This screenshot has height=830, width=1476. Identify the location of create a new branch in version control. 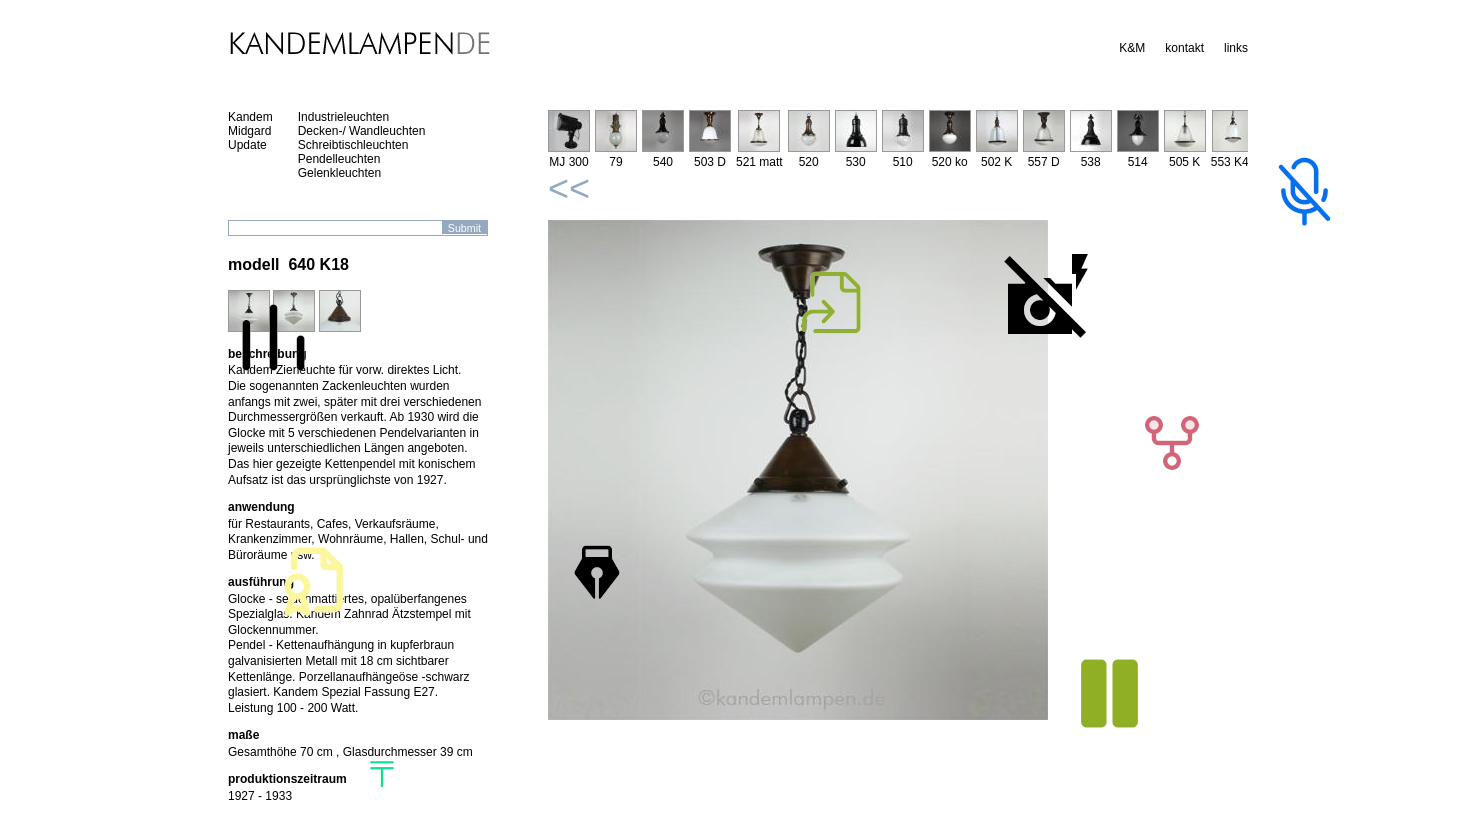
(1172, 443).